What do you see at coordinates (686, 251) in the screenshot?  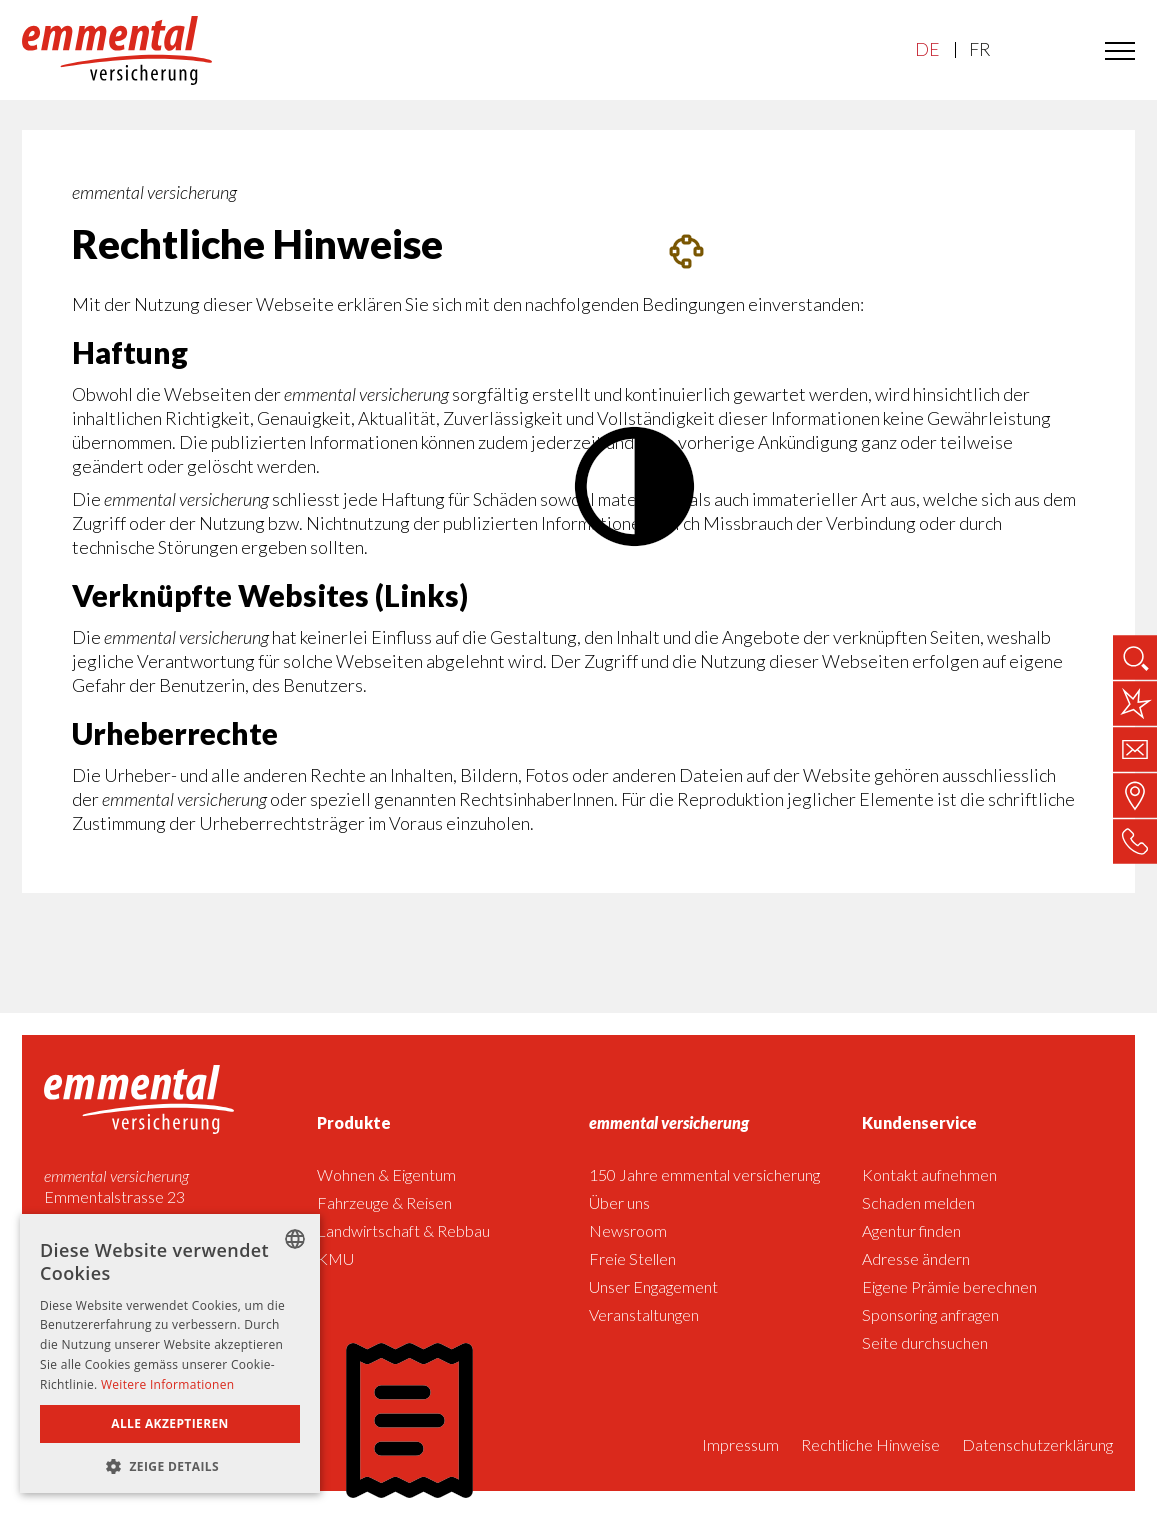 I see `edit bezier curve anchor points` at bounding box center [686, 251].